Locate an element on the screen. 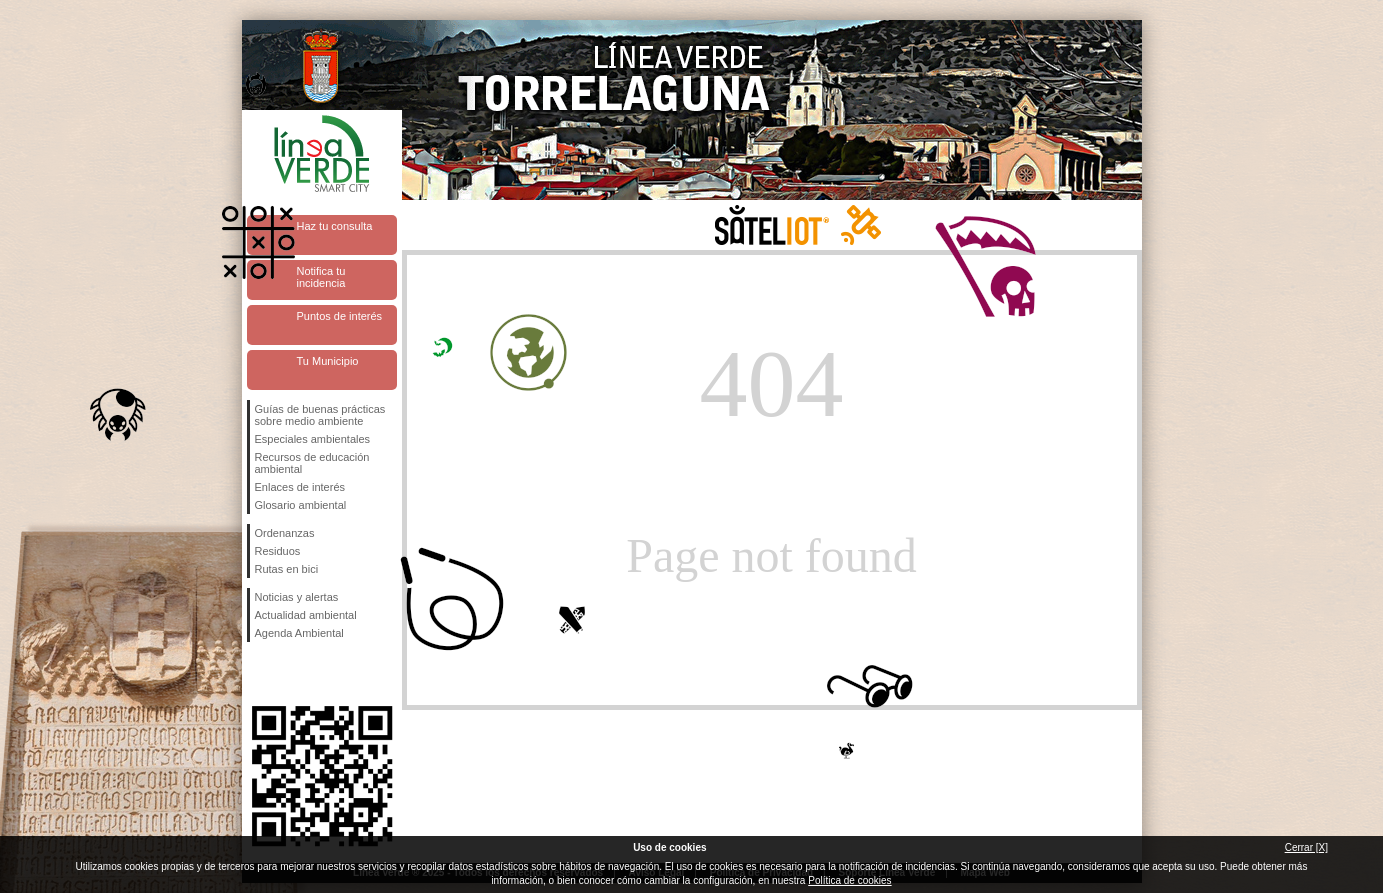  toggle night mode or dark theme is located at coordinates (442, 347).